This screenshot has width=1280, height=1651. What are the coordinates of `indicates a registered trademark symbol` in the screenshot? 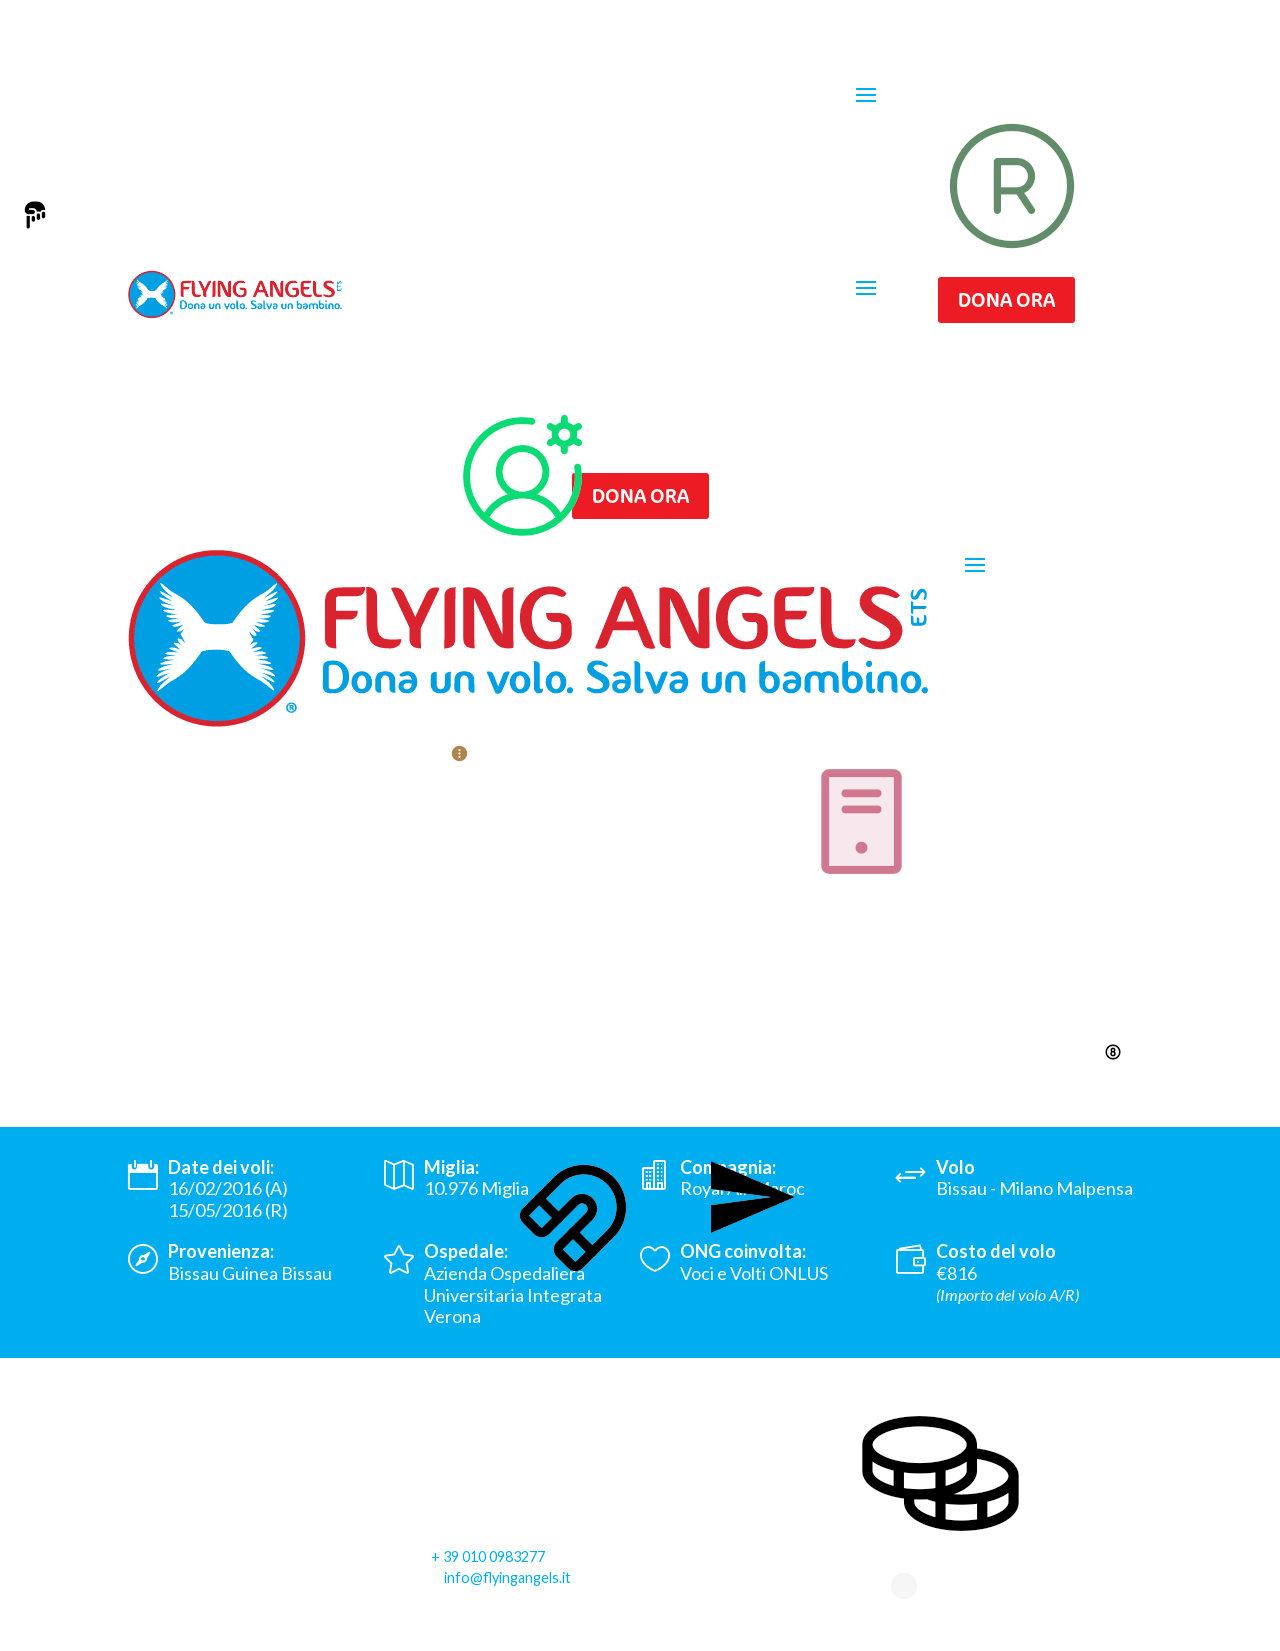 It's located at (1012, 186).